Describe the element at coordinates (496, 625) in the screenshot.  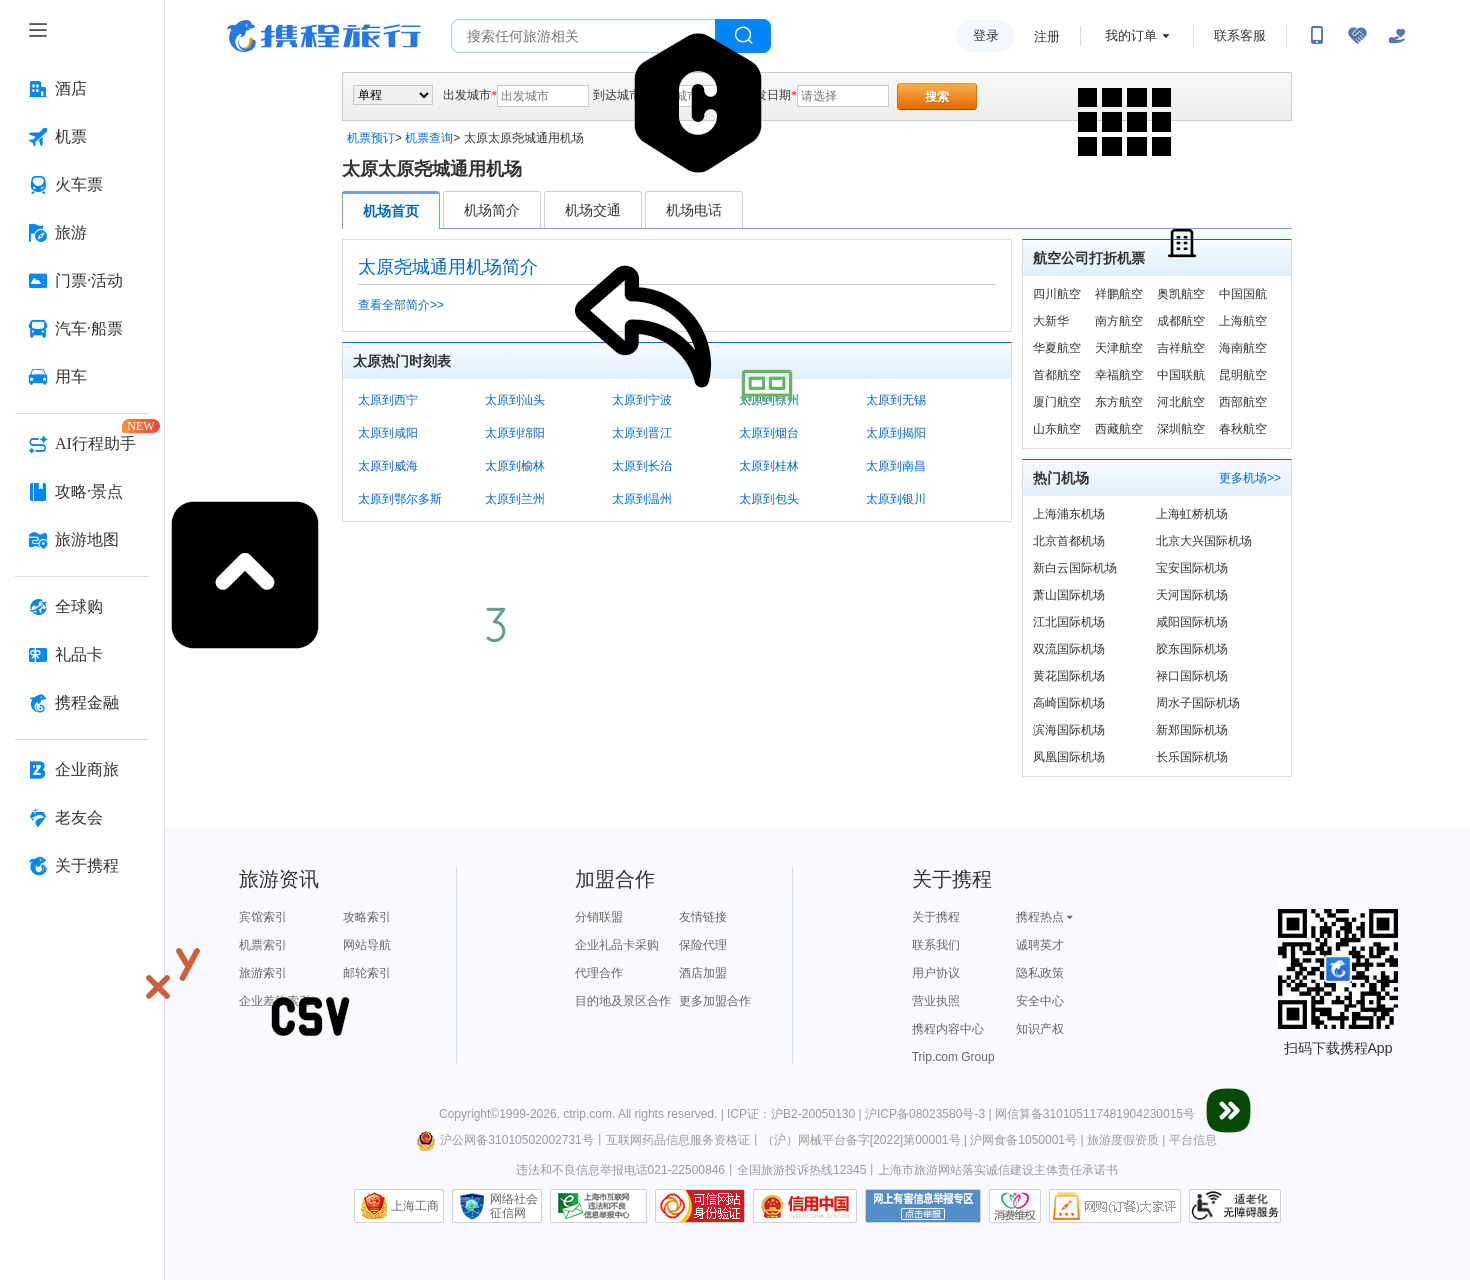
I see `indicates step three in a multi-step process` at that location.